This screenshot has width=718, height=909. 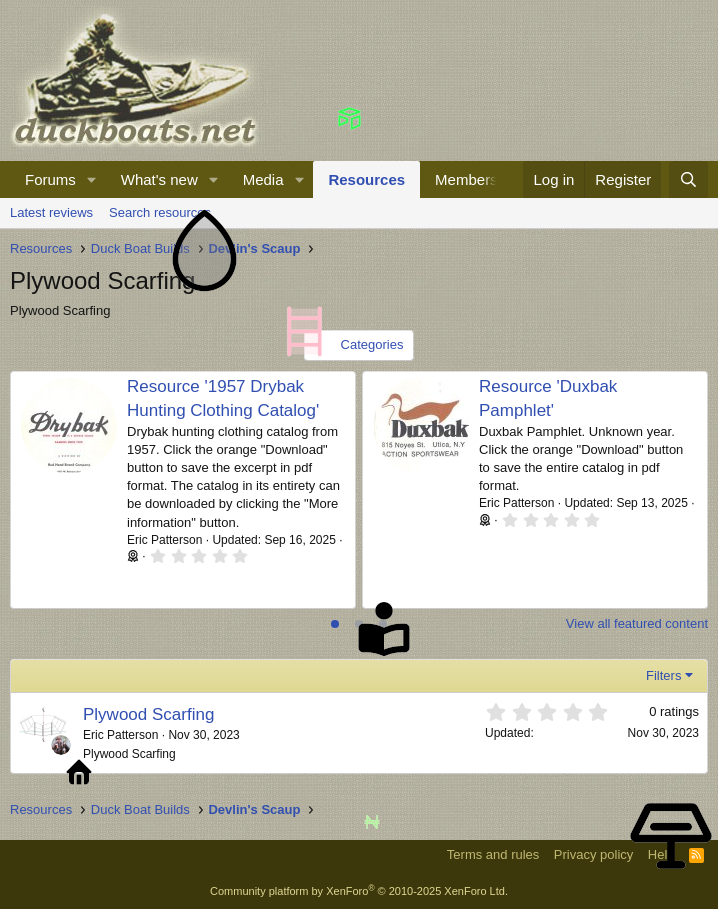 I want to click on open reading mode, so click(x=384, y=630).